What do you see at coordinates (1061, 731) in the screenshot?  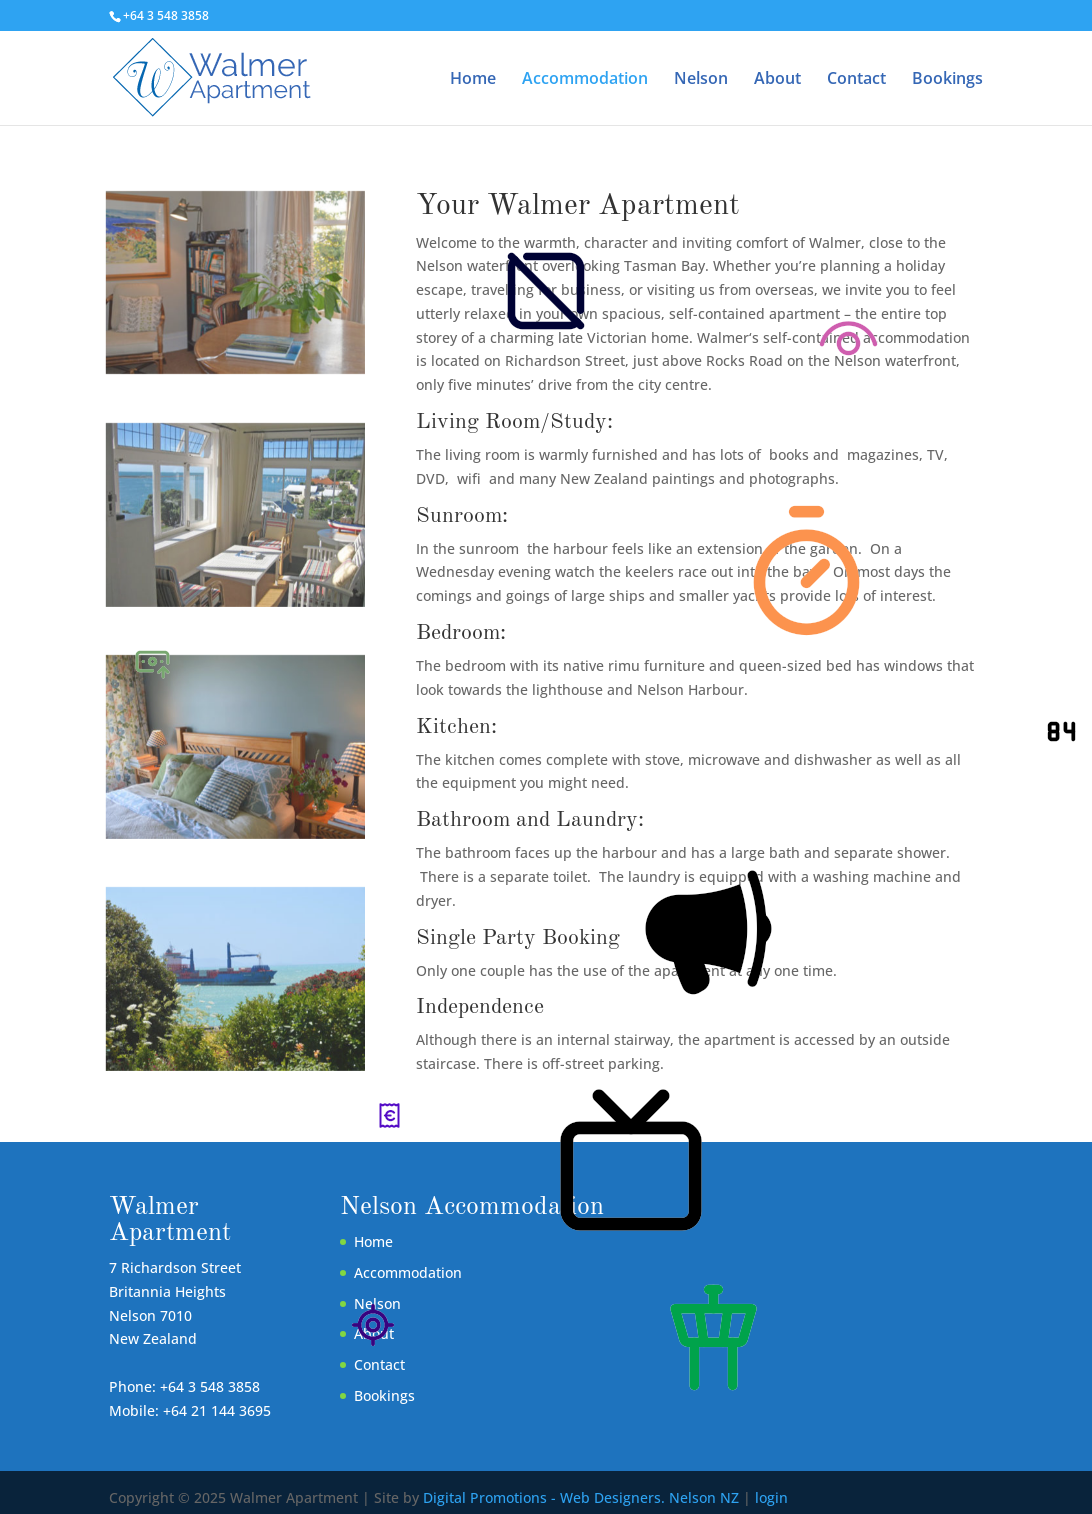 I see `indicates item number 84 in a list or sequence` at bounding box center [1061, 731].